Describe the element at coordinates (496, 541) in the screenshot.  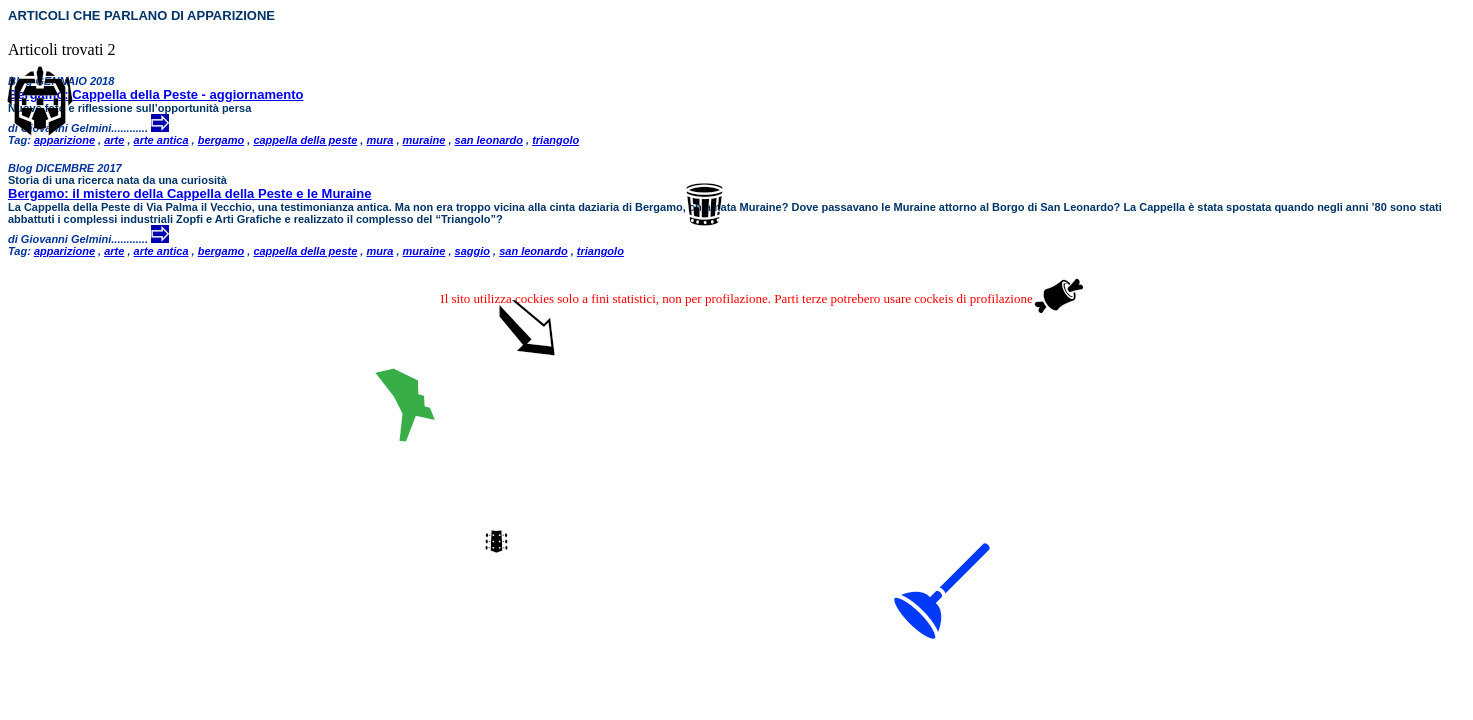
I see `access guitar tuning settings` at that location.